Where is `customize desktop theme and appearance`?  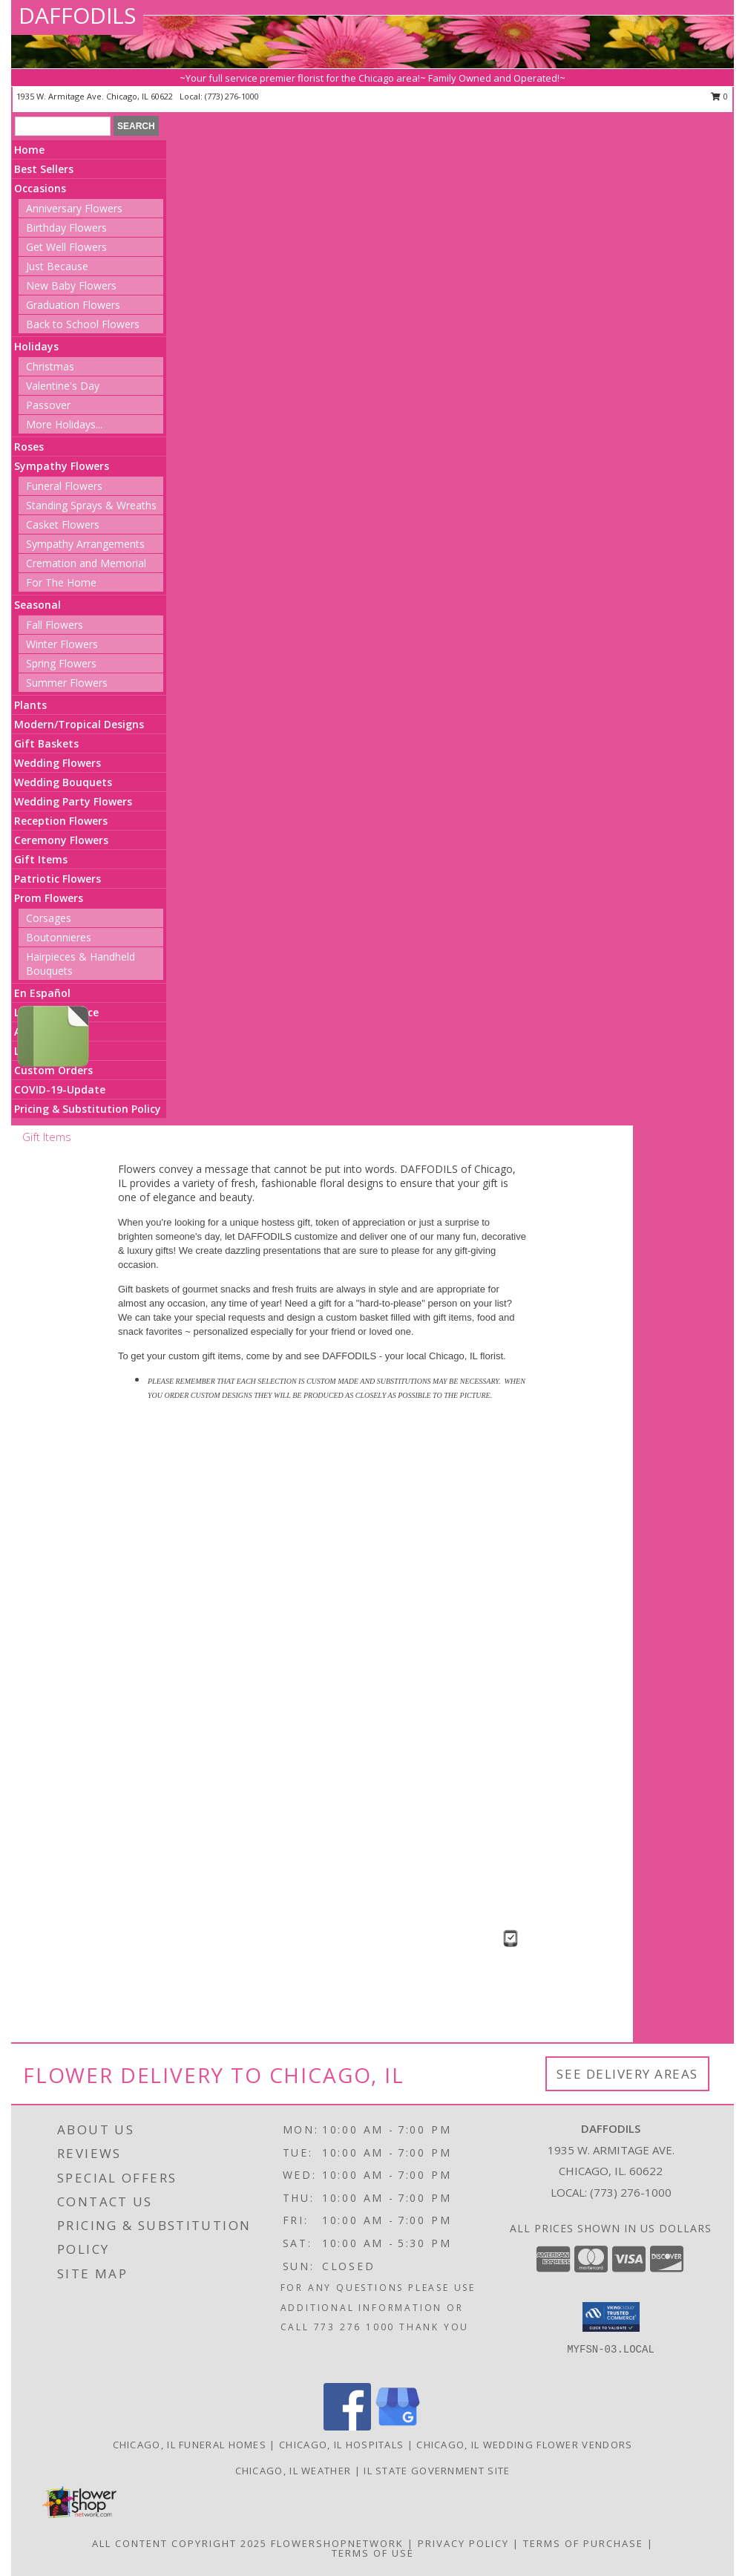
customize desktop theme and appearance is located at coordinates (53, 1033).